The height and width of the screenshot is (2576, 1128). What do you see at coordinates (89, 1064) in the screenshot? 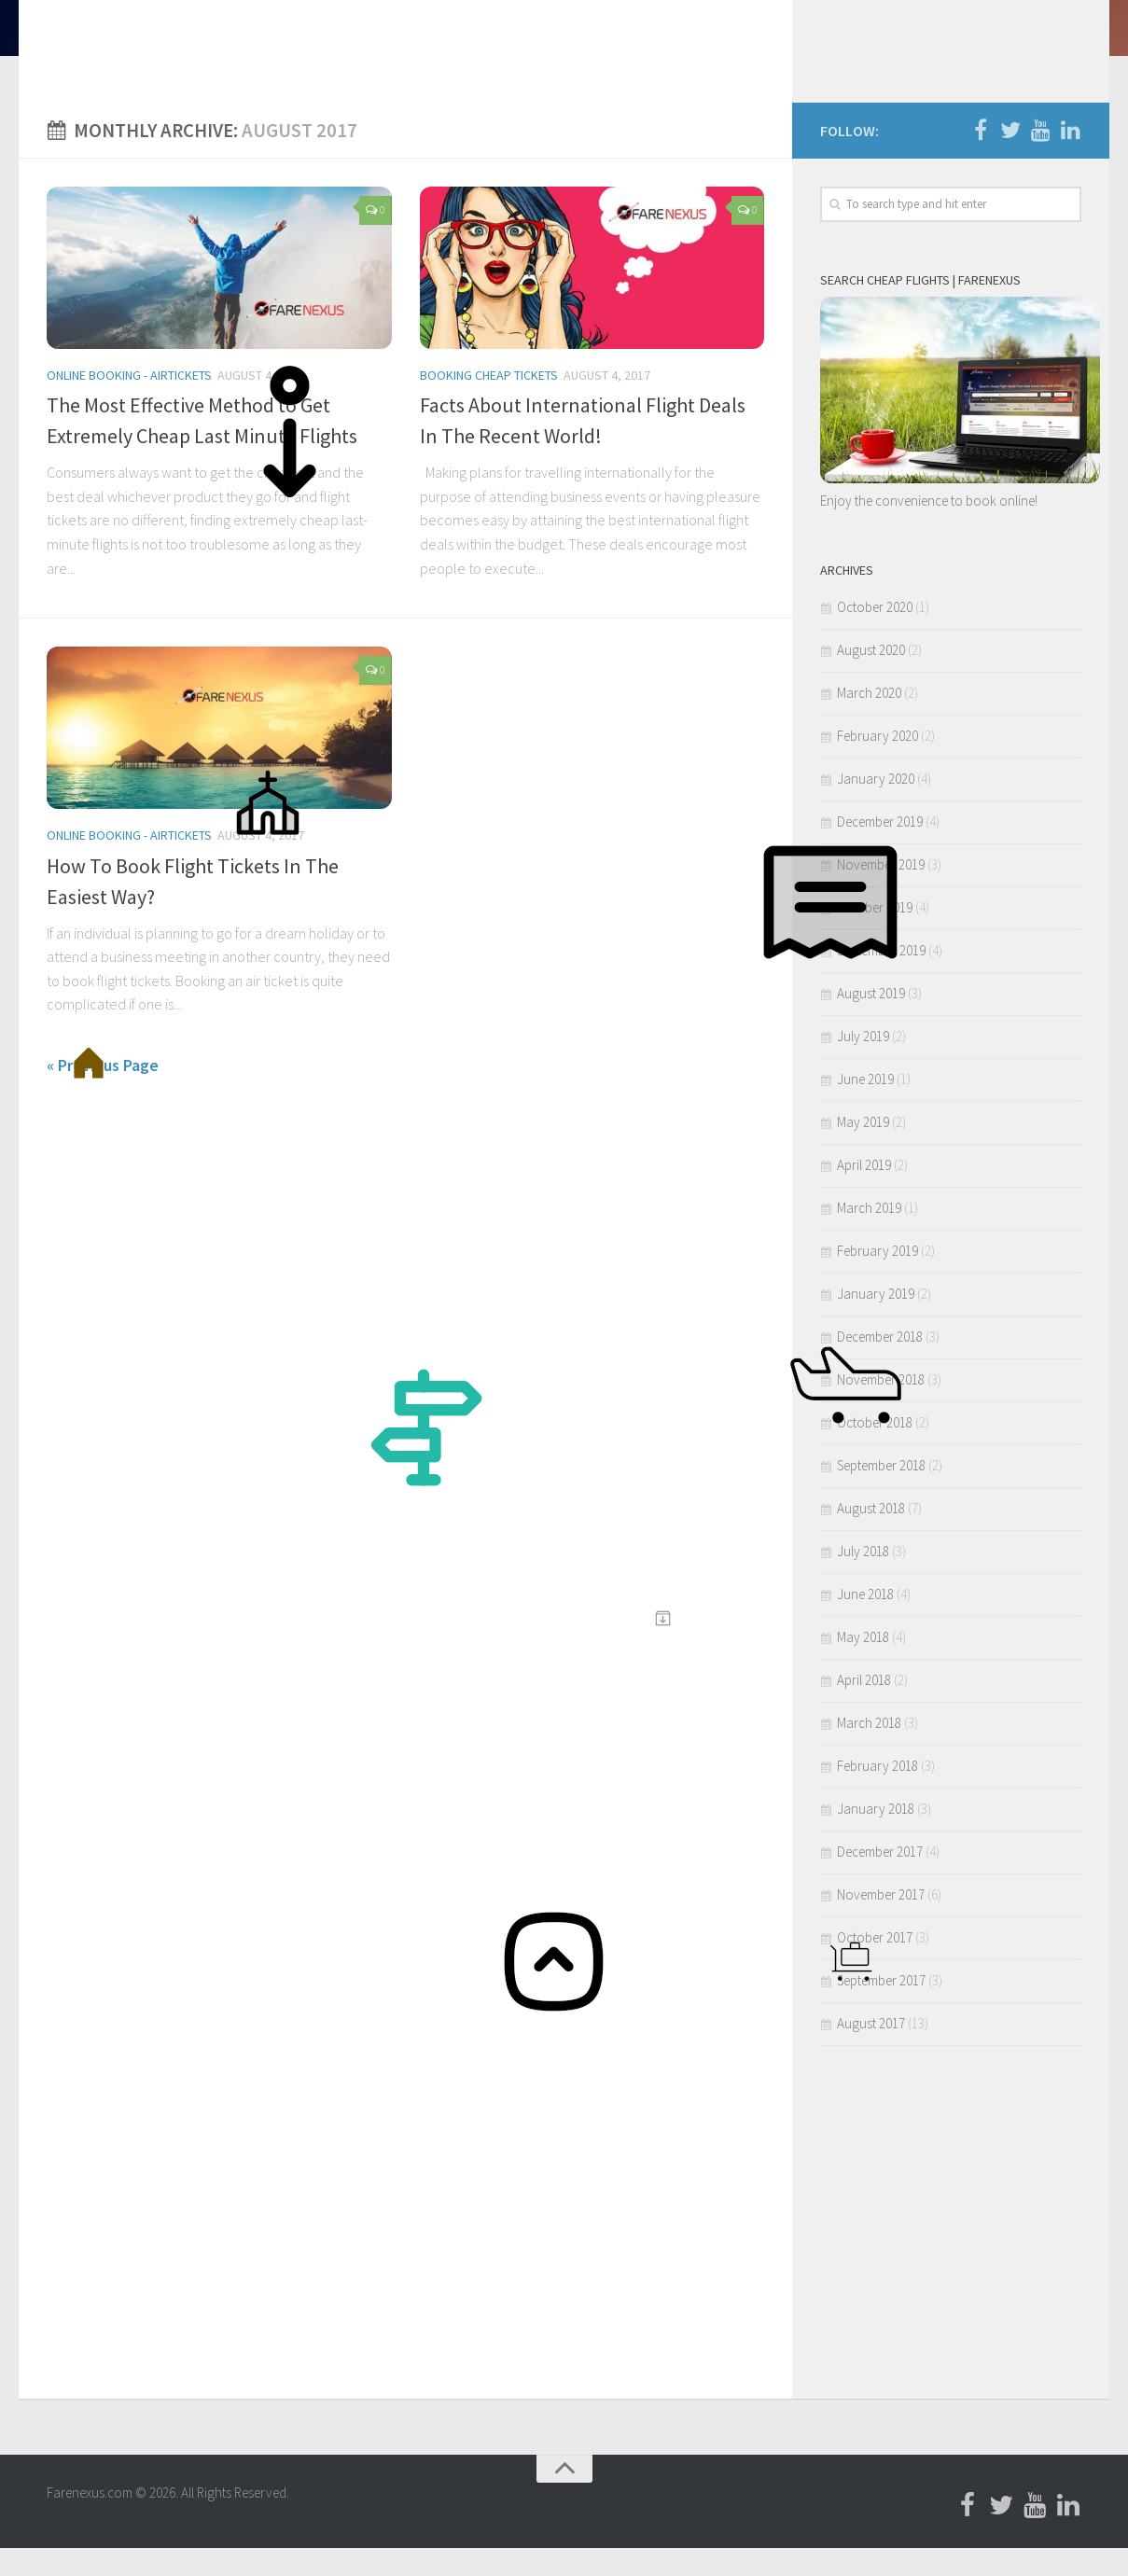
I see `navigate to home screen` at bounding box center [89, 1064].